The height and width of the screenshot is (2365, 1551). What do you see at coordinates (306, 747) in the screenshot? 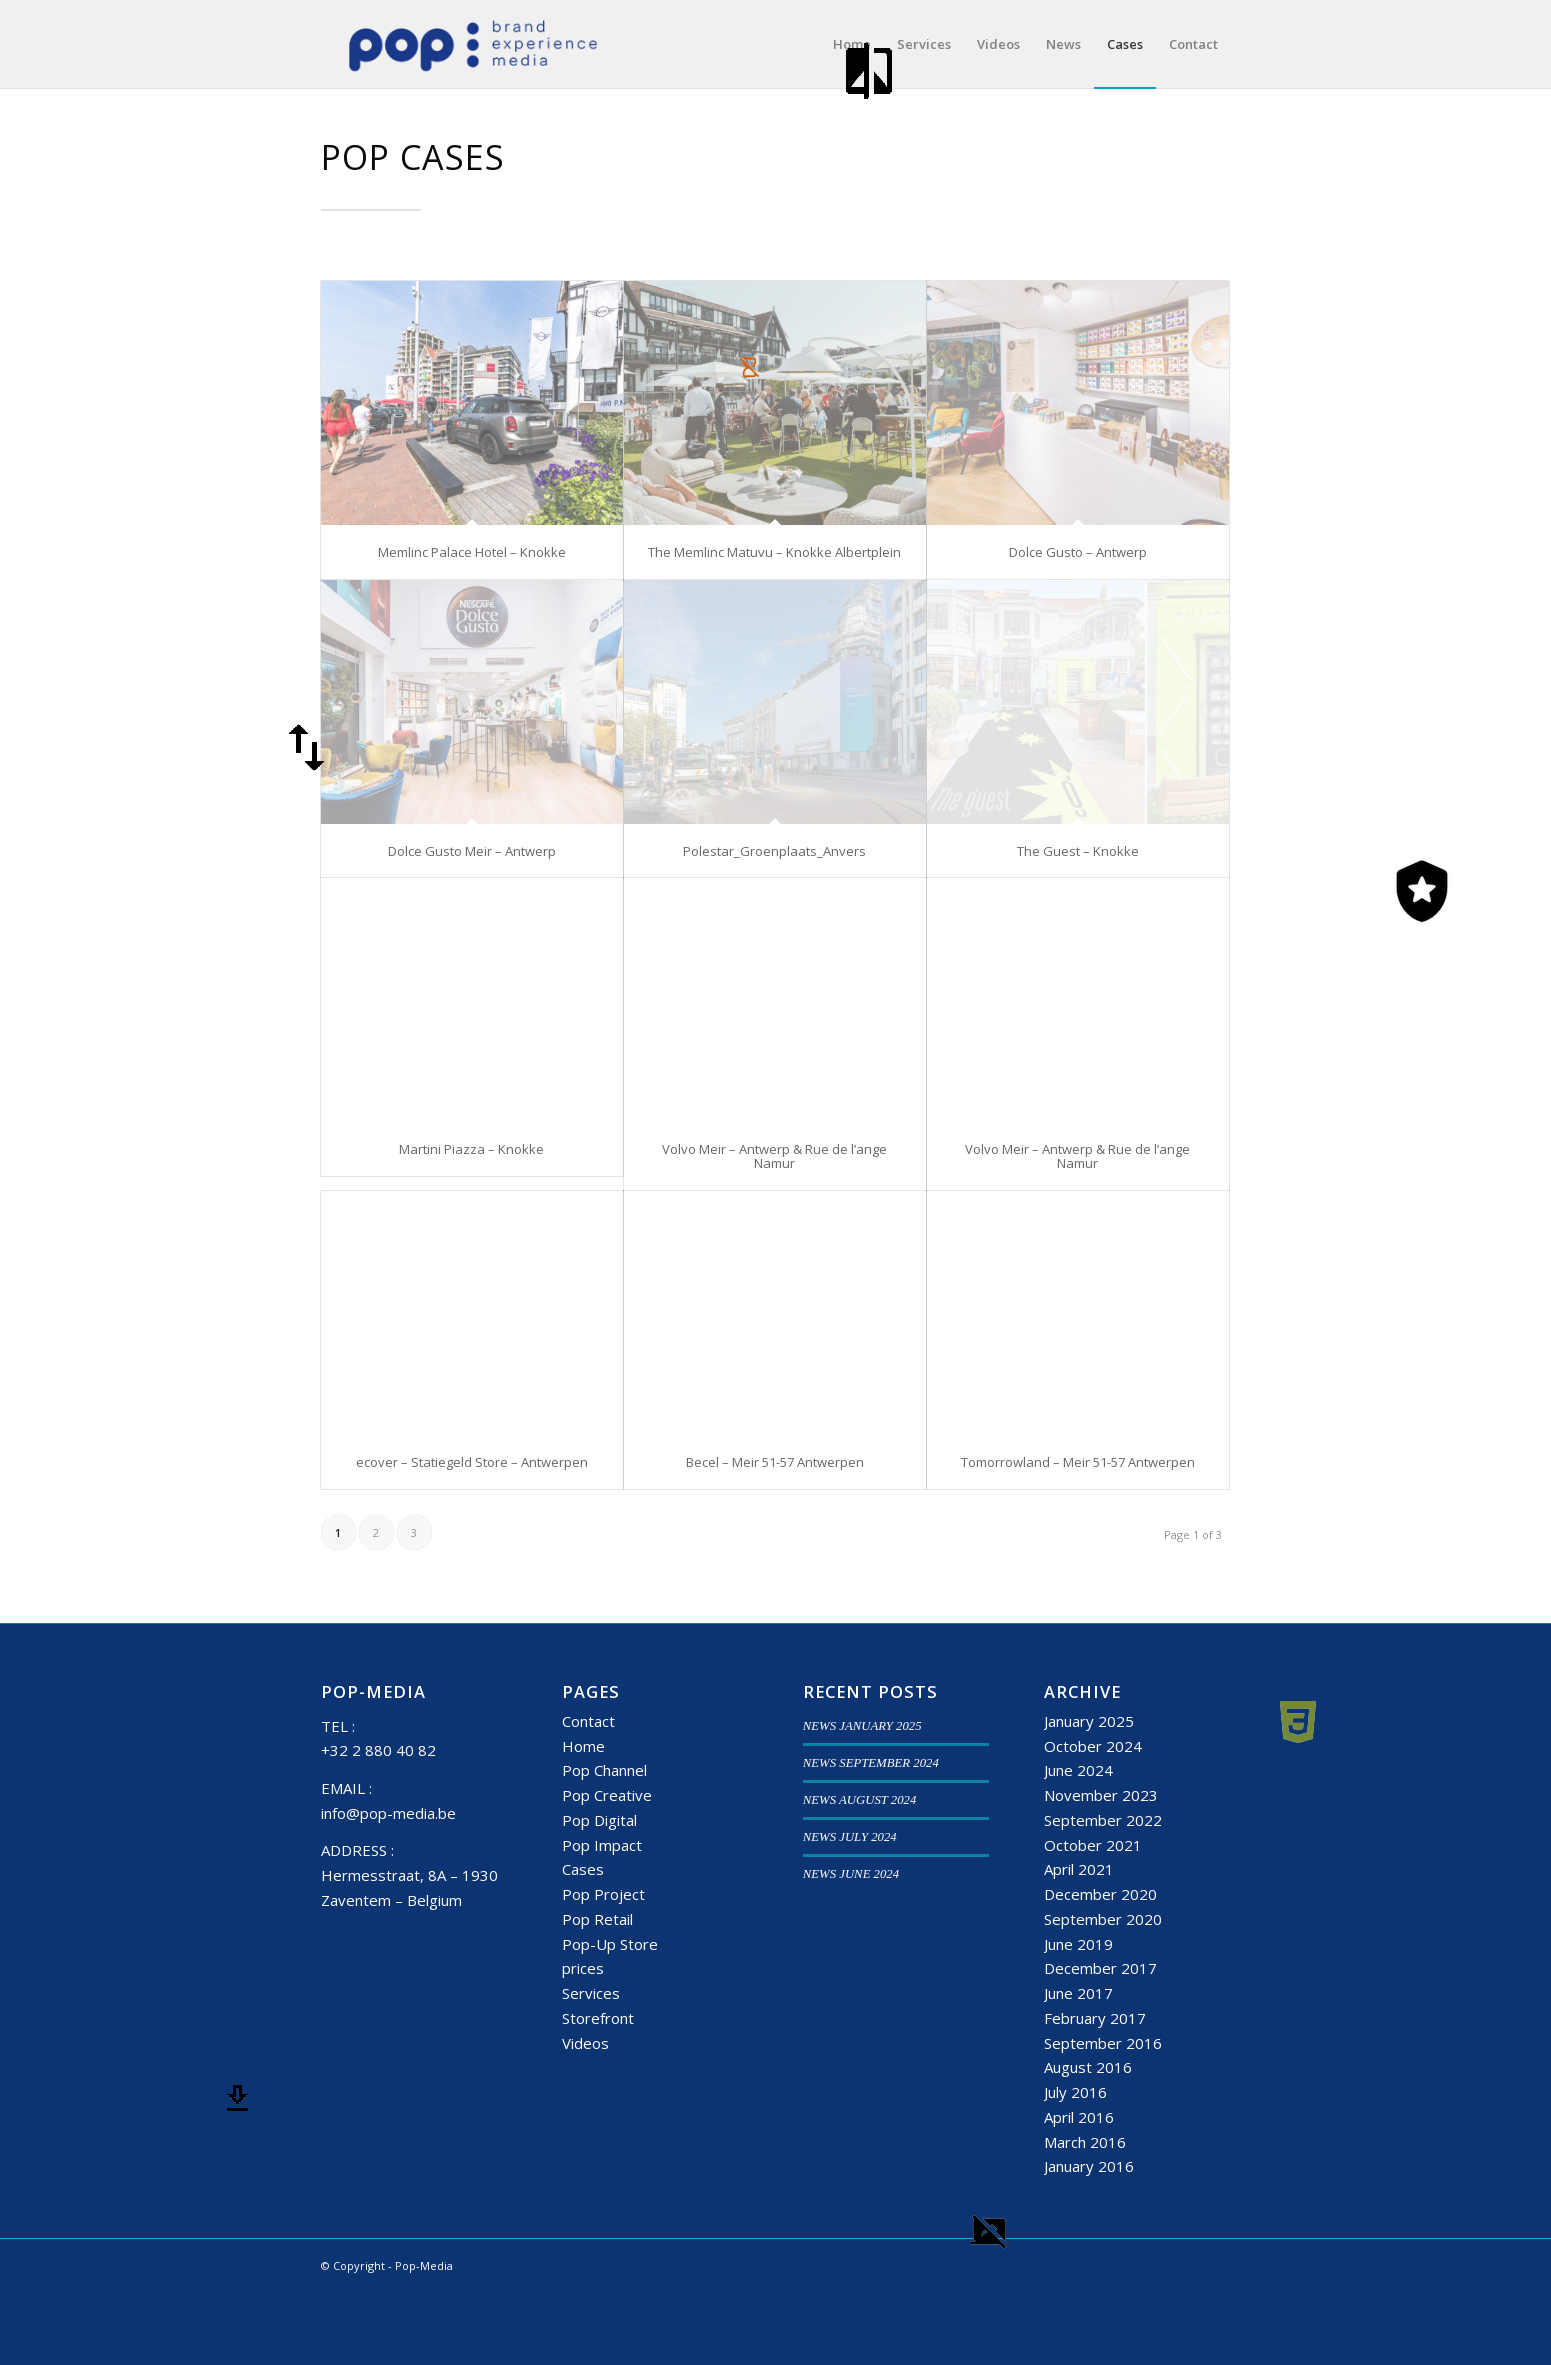
I see `import or export data` at bounding box center [306, 747].